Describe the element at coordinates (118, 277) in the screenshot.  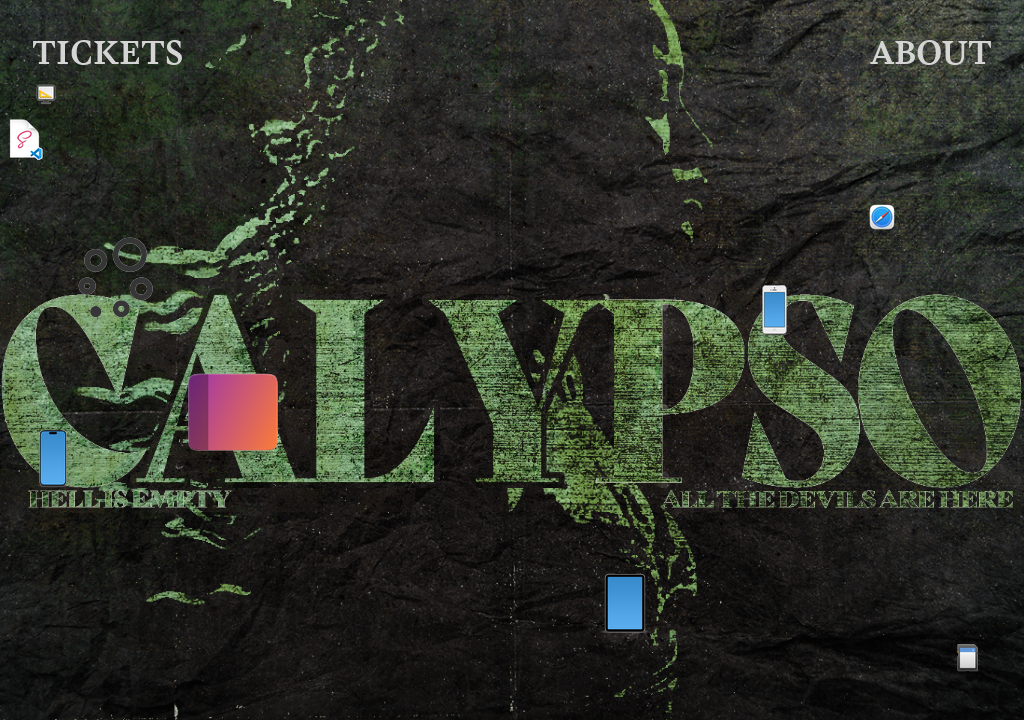
I see `open gnome pie application launcher` at that location.